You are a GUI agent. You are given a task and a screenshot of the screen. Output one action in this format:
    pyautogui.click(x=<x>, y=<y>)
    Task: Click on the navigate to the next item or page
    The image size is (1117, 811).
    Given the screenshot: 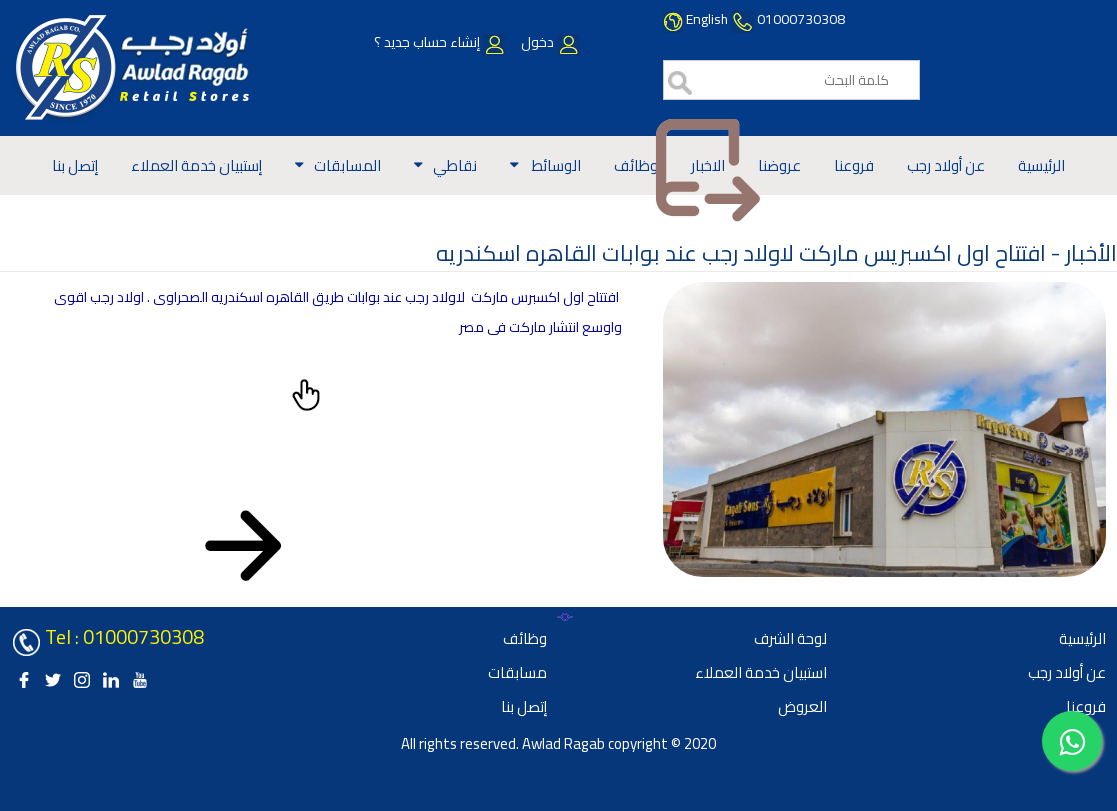 What is the action you would take?
    pyautogui.click(x=240, y=547)
    